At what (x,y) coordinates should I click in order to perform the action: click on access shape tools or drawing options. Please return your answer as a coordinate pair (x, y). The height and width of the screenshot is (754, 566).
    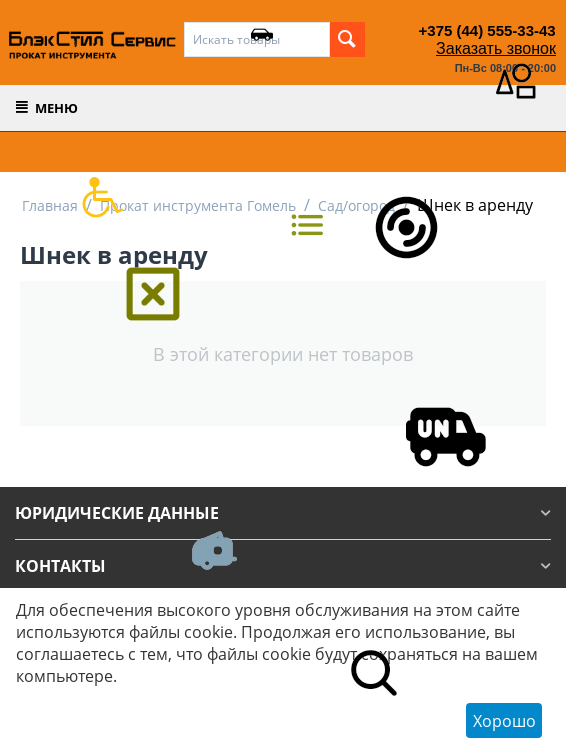
    Looking at the image, I should click on (516, 82).